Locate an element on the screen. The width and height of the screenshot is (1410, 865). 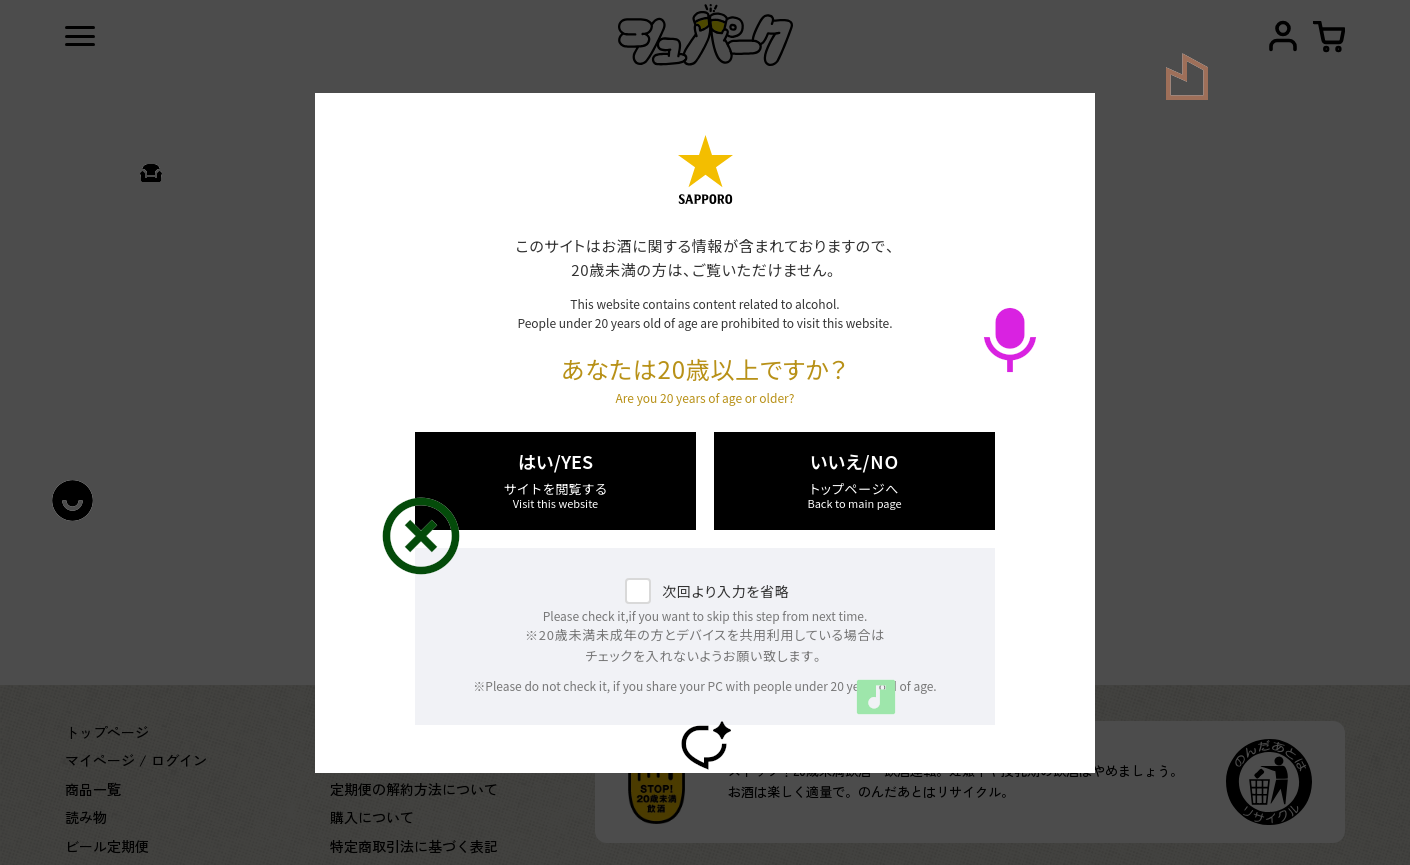
tap to start voice recording is located at coordinates (1010, 340).